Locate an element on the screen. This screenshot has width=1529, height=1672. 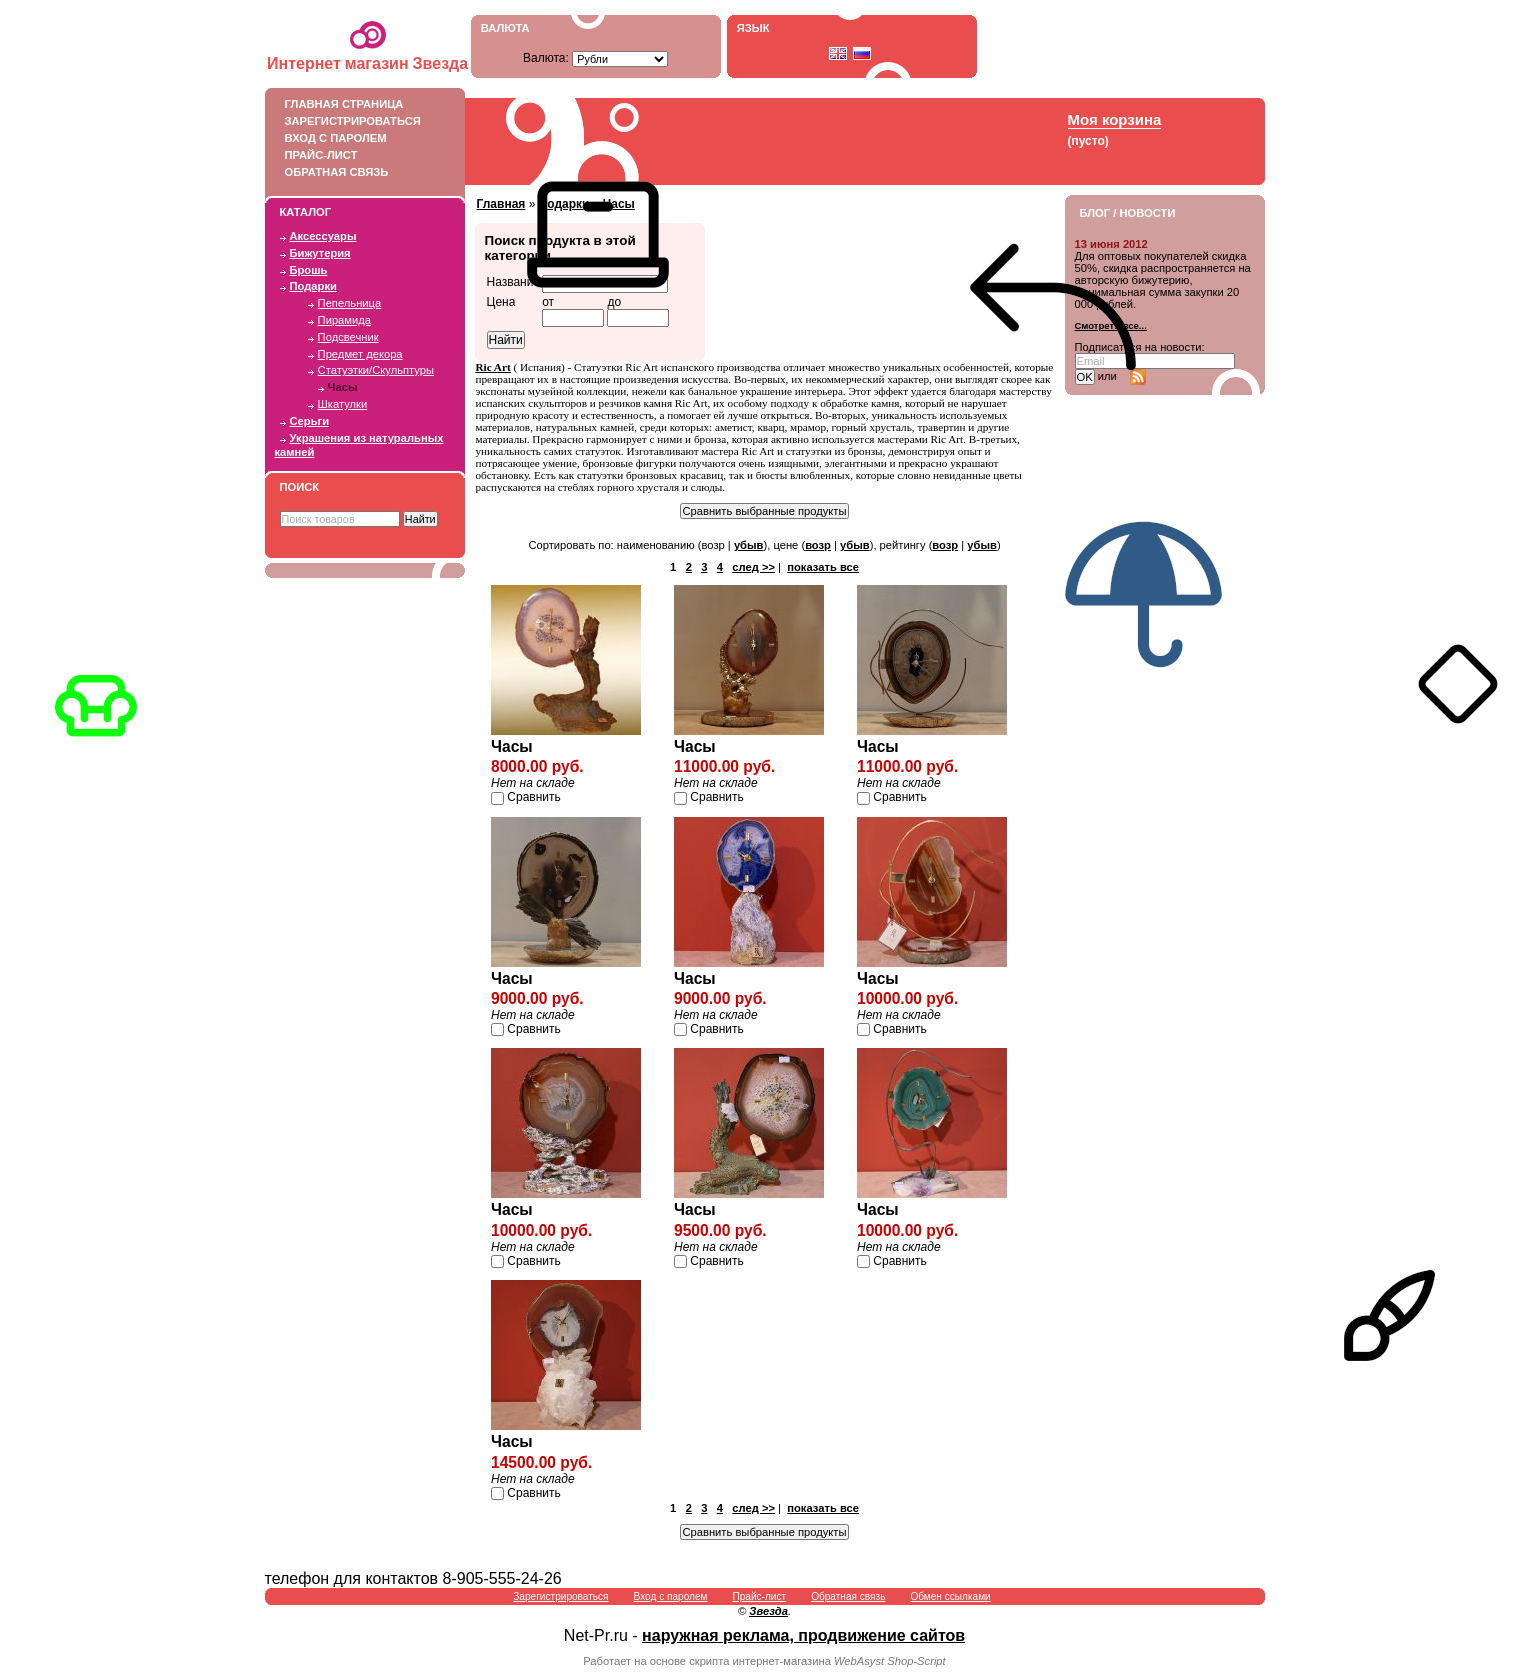
view weather protection or rain forecast is located at coordinates (1143, 594).